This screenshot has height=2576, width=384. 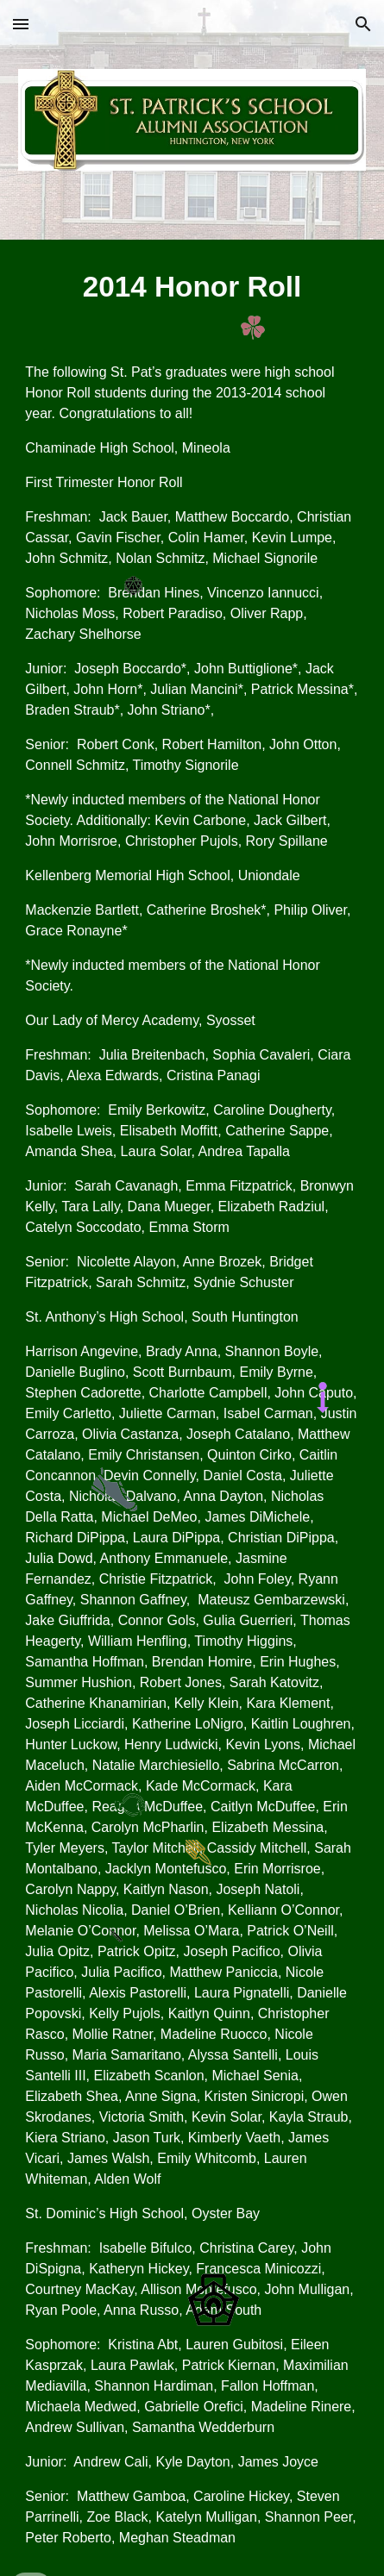 I want to click on a lantern or light source item in a game inventory, so click(x=213, y=2299).